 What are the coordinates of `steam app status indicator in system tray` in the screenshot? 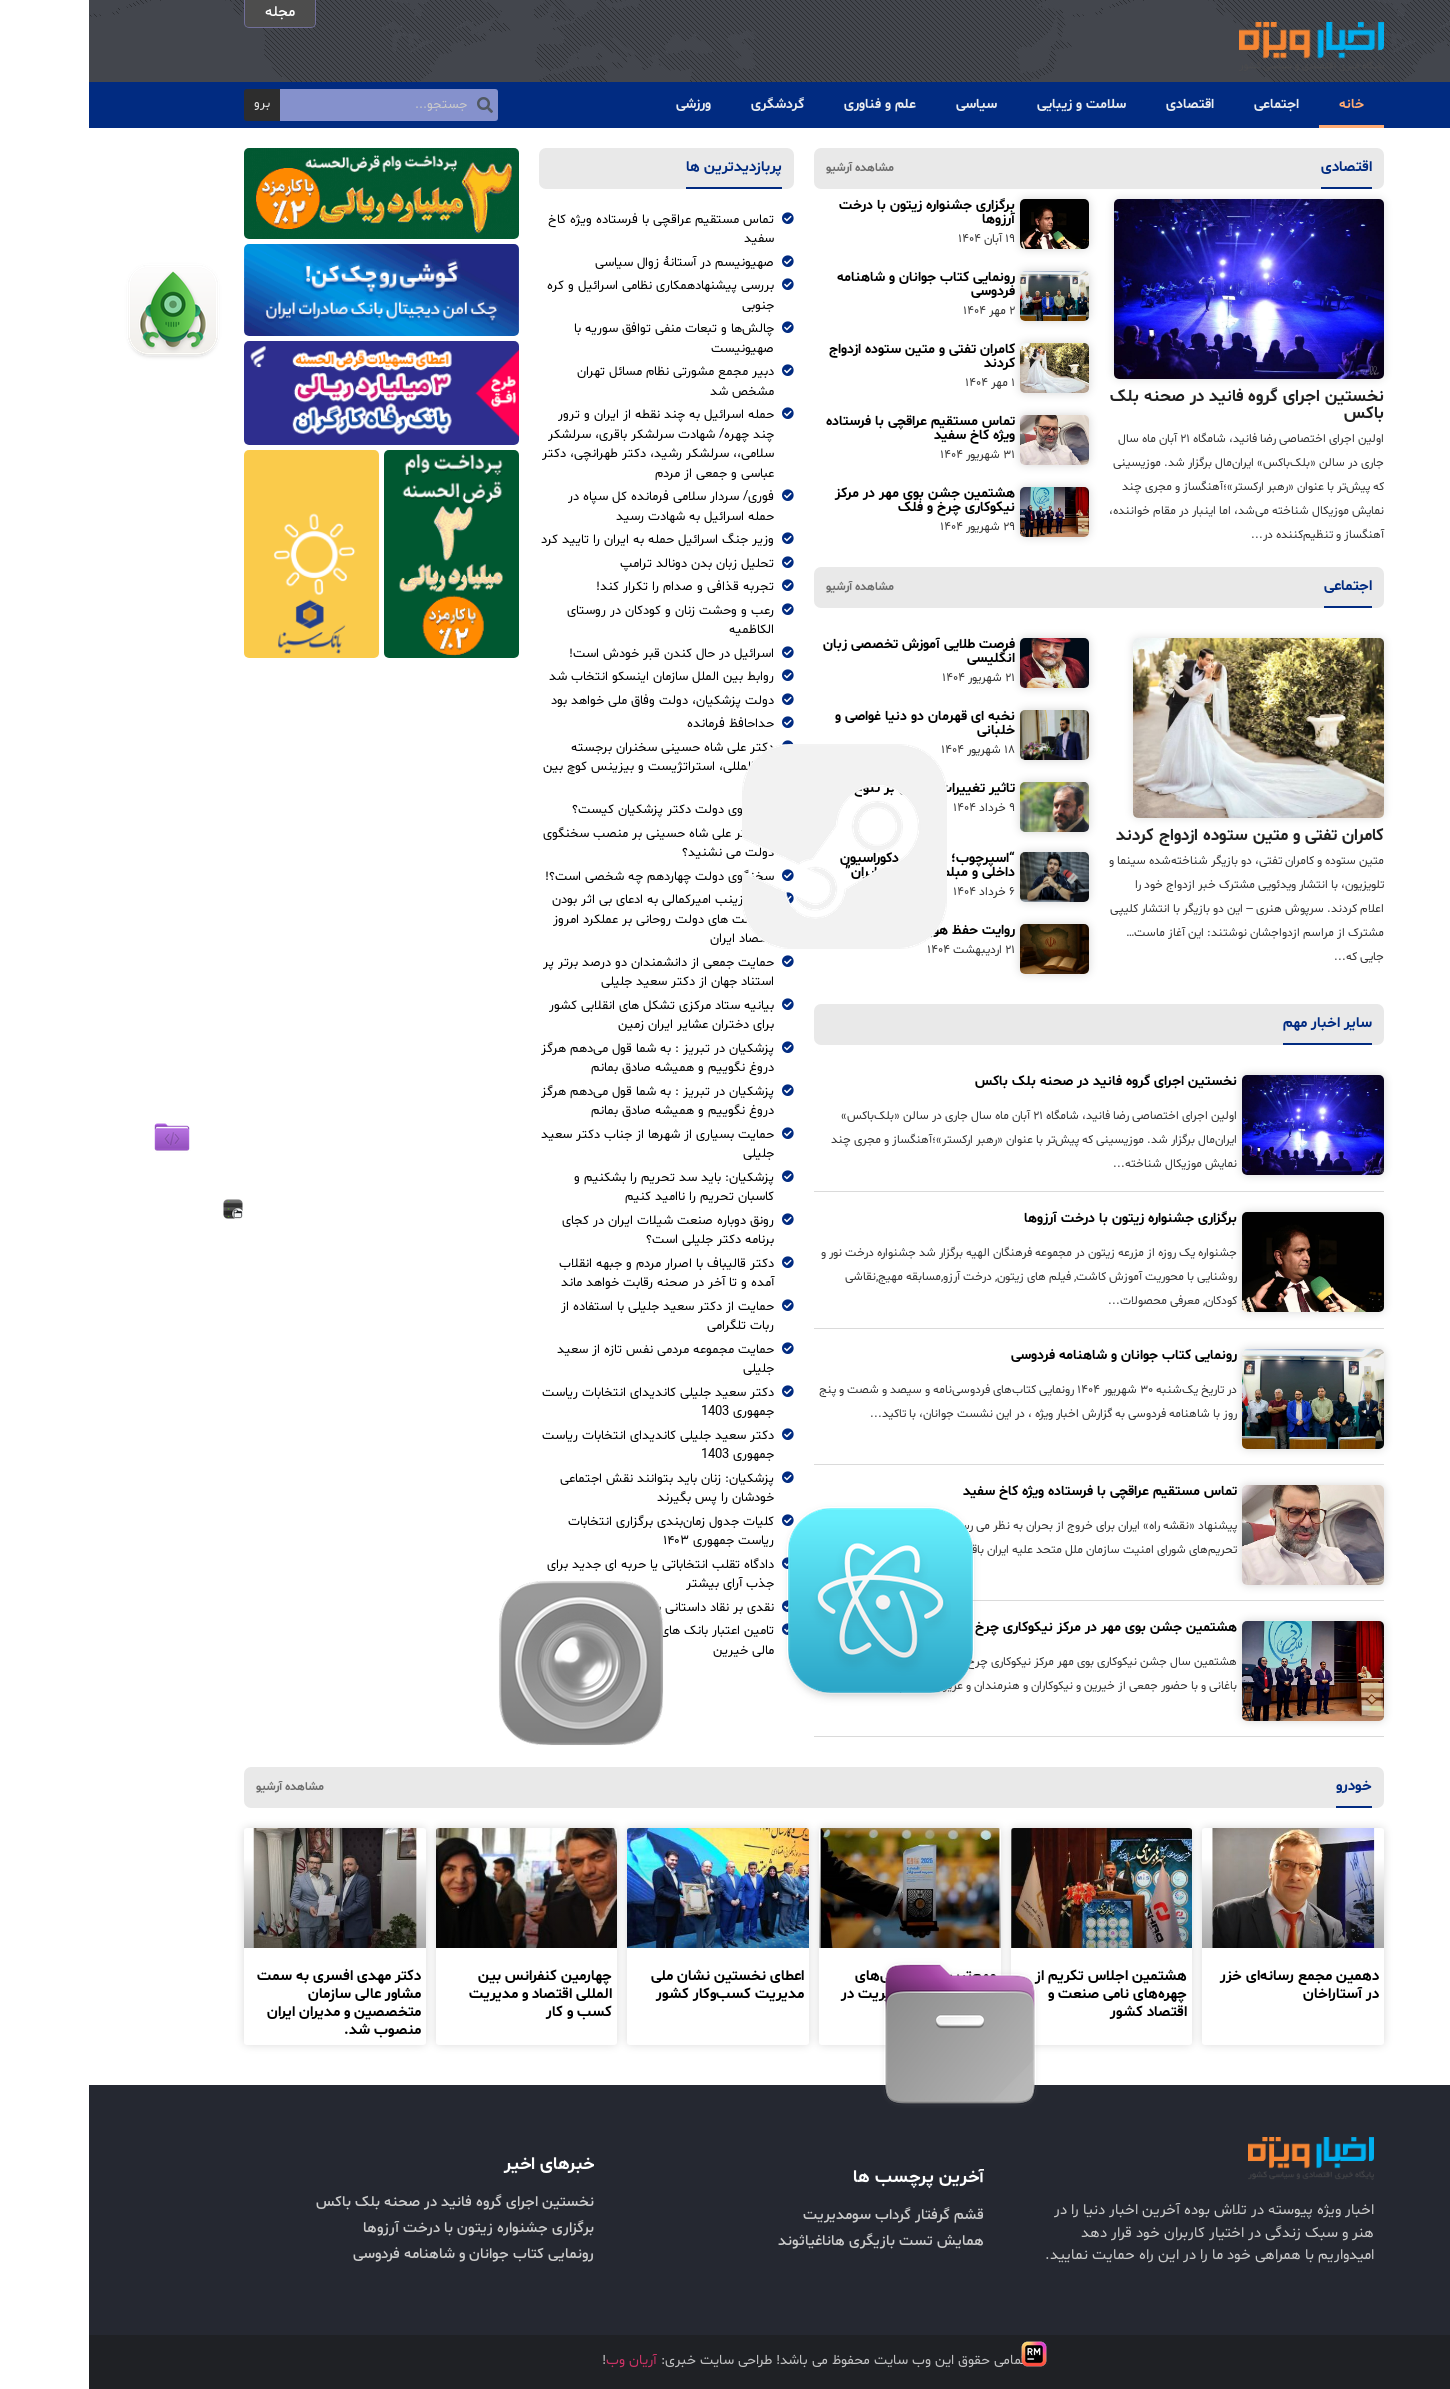 It's located at (844, 846).